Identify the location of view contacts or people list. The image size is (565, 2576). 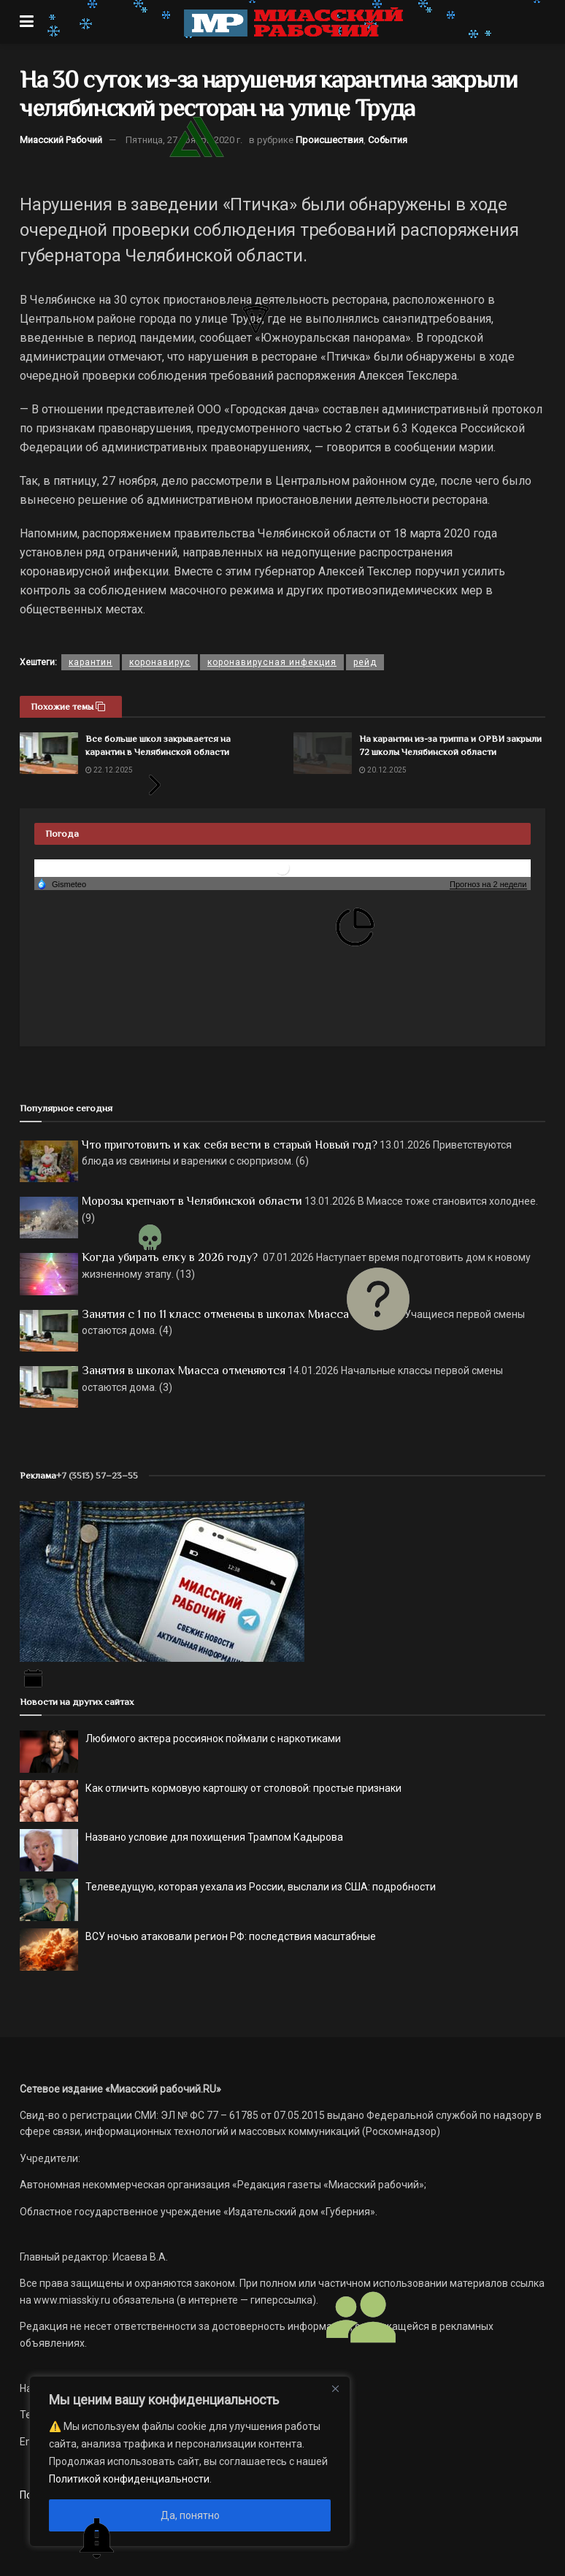
(361, 2317).